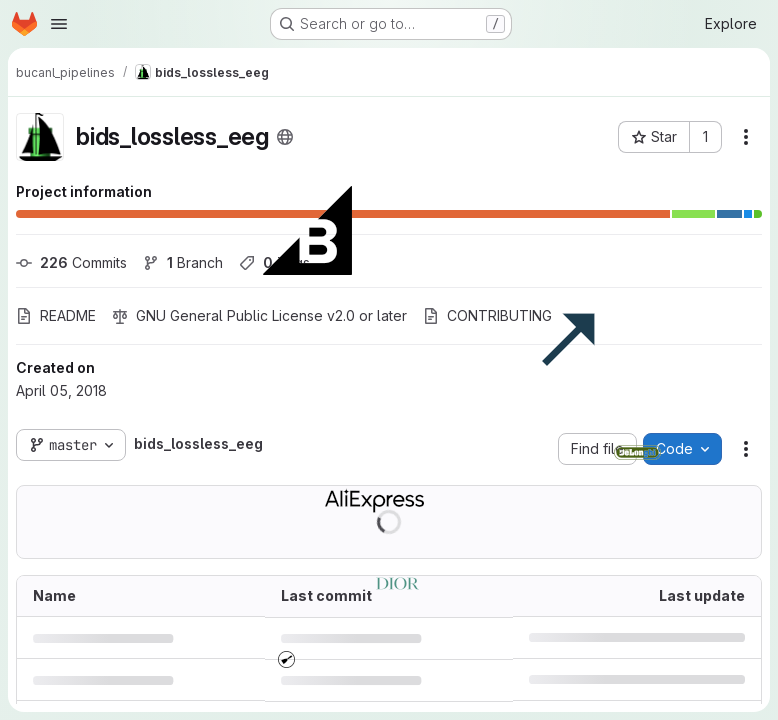  I want to click on open the AliExpress shopping app, so click(374, 500).